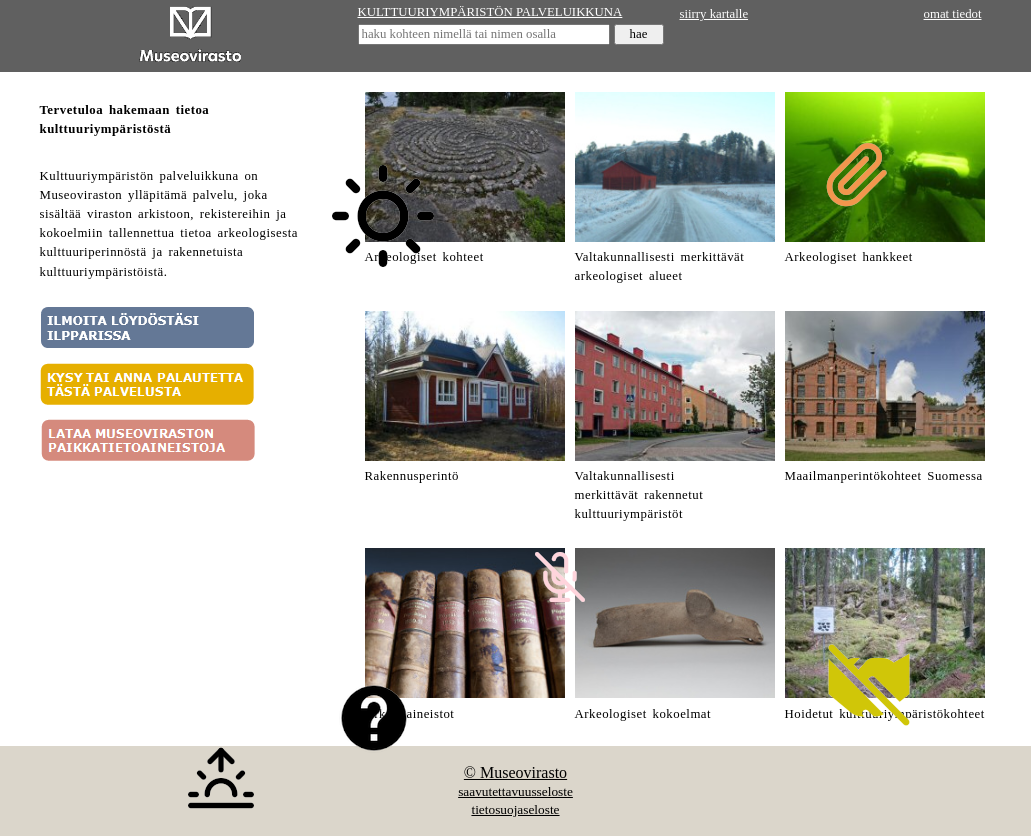 This screenshot has width=1031, height=836. What do you see at coordinates (374, 718) in the screenshot?
I see `access help or support information` at bounding box center [374, 718].